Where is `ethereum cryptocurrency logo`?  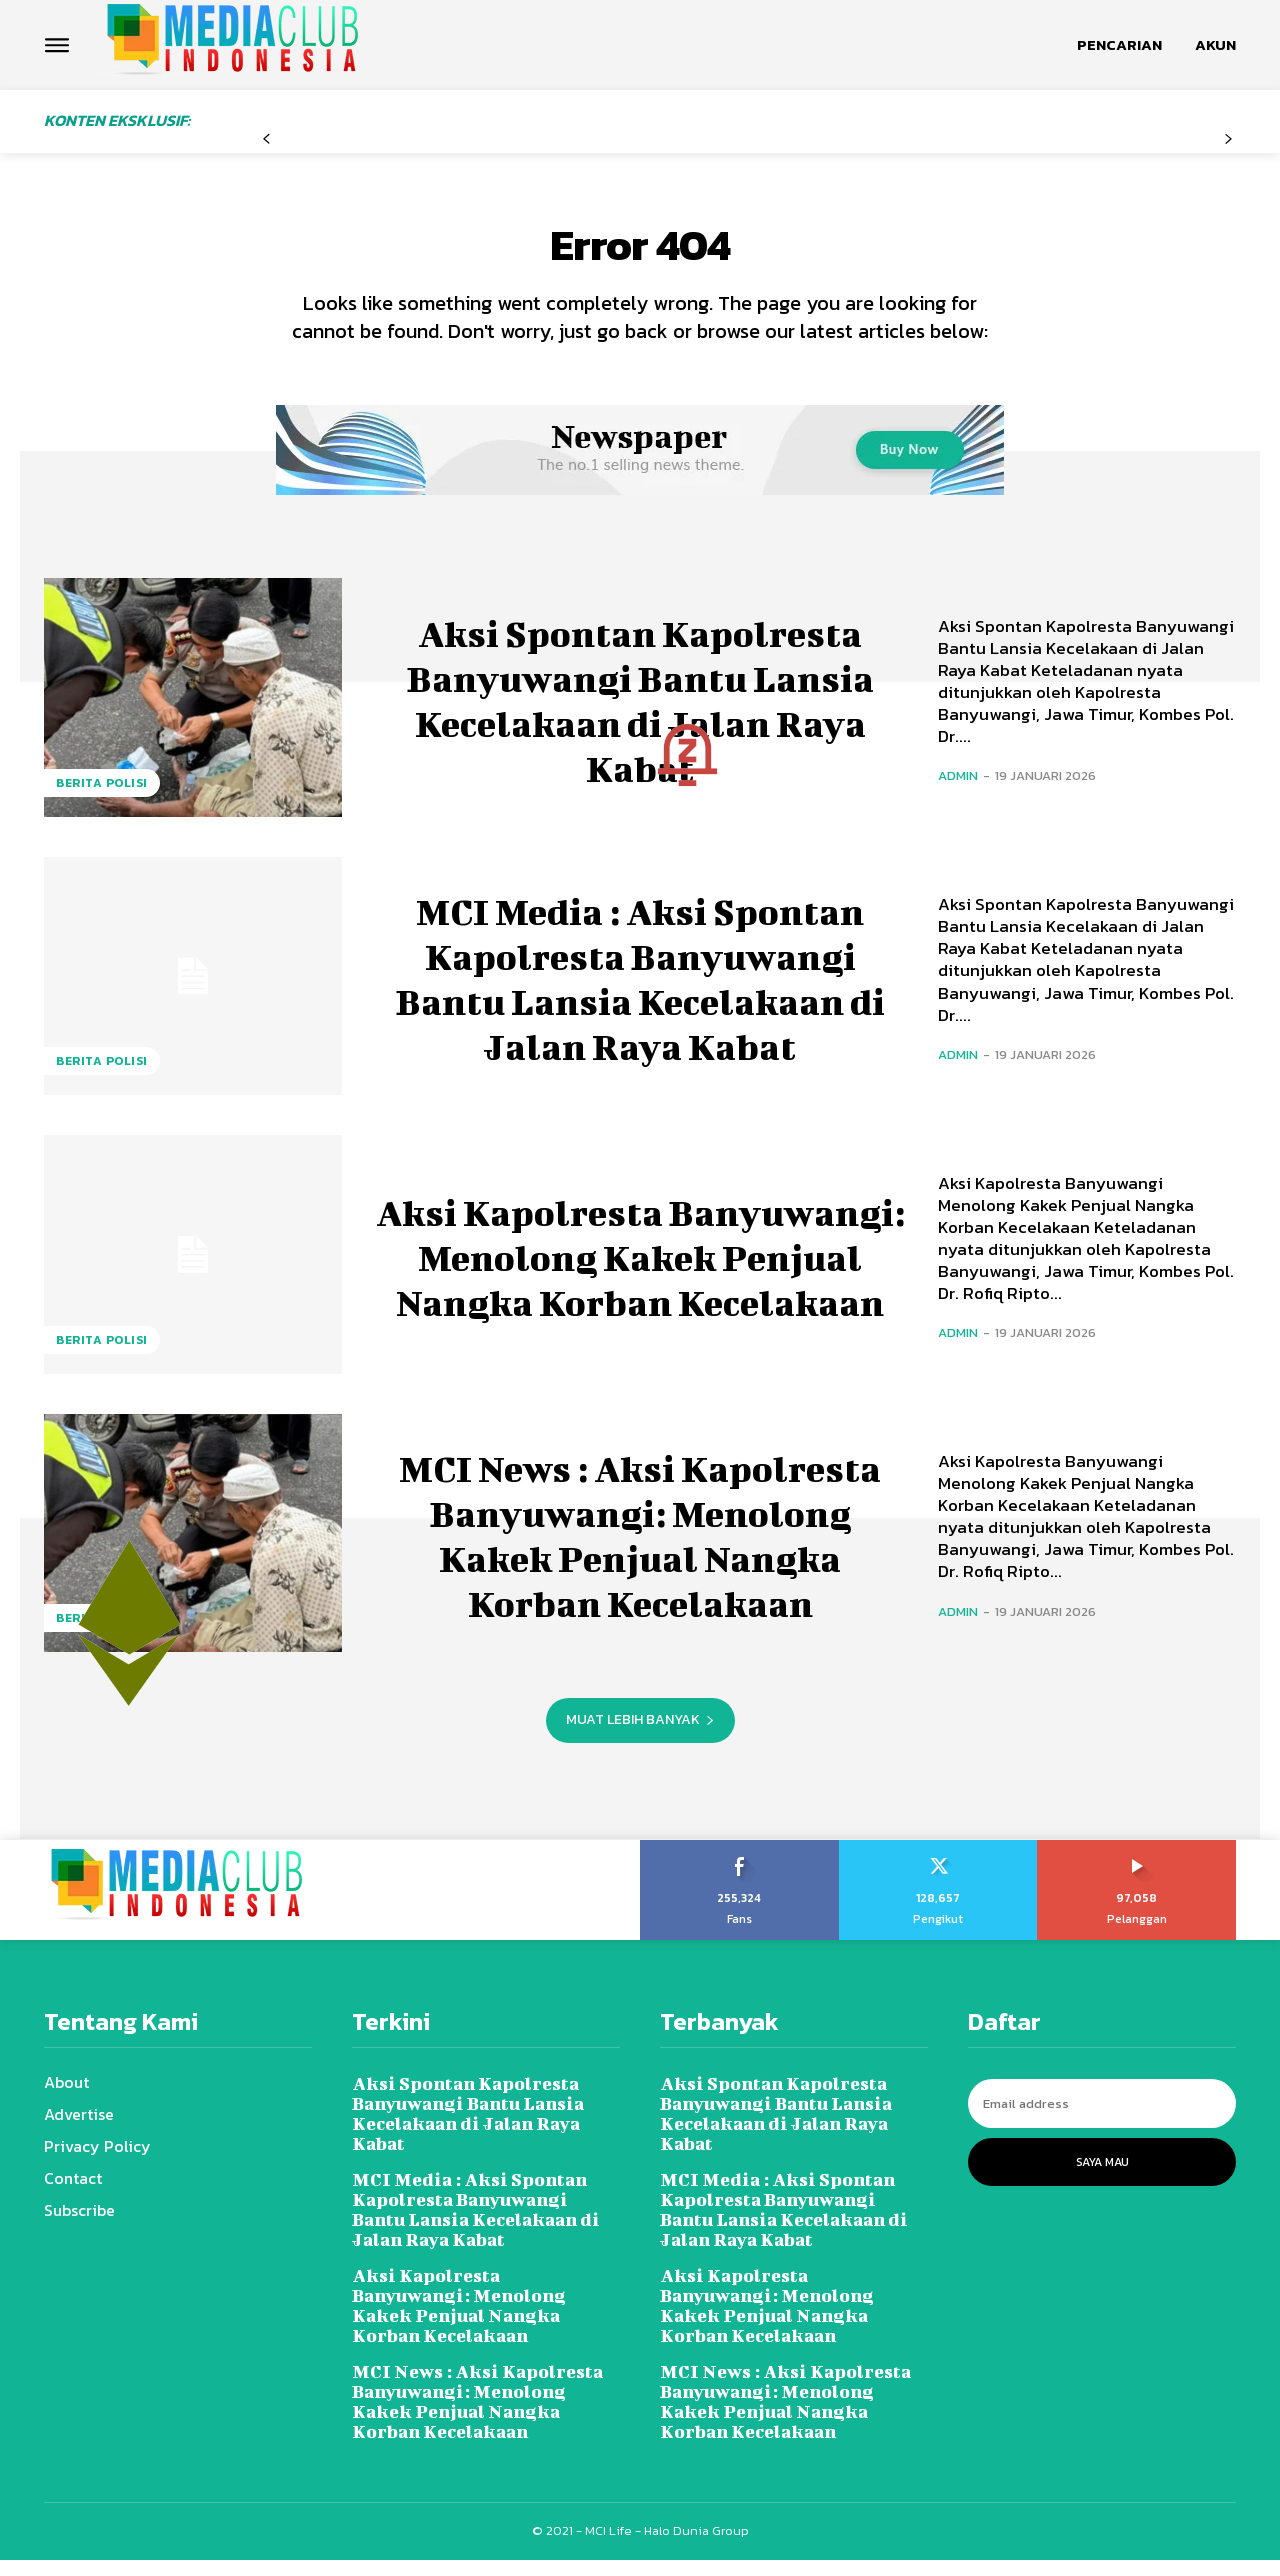 ethereum cryptocurrency logo is located at coordinates (129, 1623).